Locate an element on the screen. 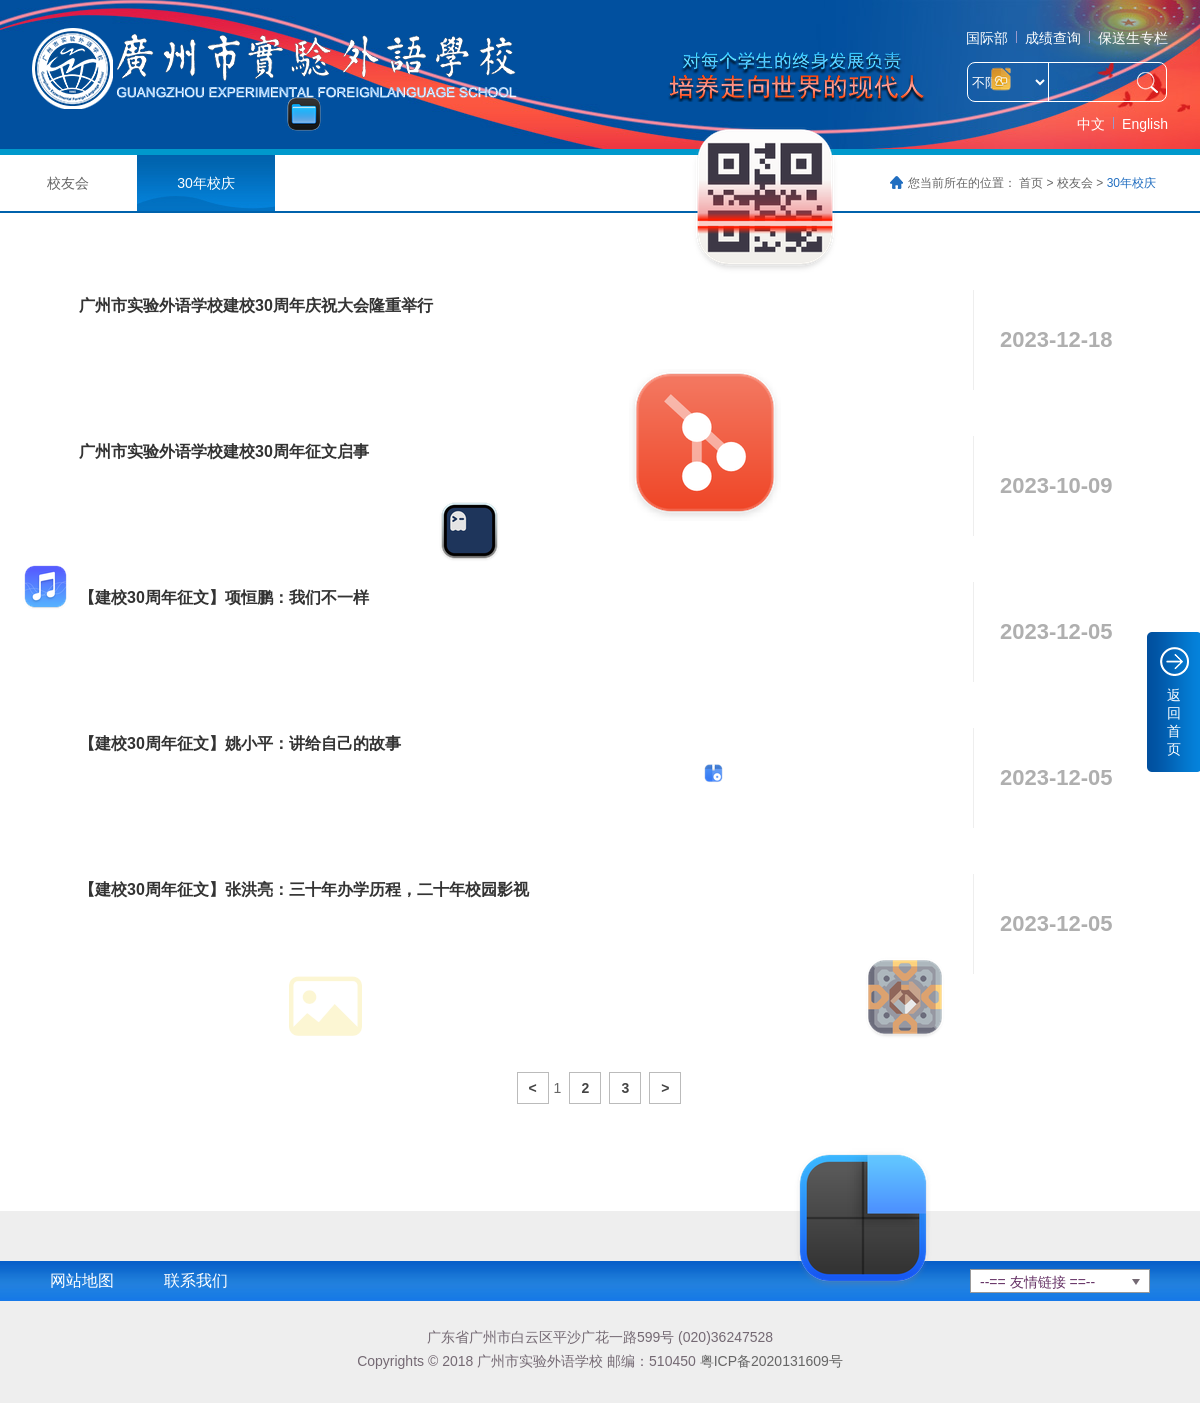  launch mindustry game is located at coordinates (905, 997).